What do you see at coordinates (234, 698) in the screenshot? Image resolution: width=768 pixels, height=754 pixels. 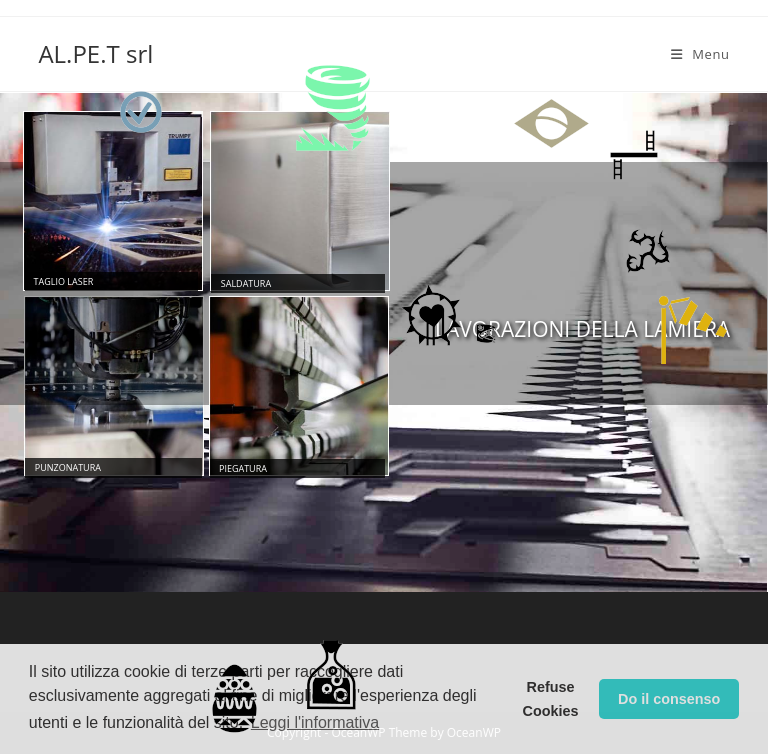 I see `easter or spring seasonal event indicator` at bounding box center [234, 698].